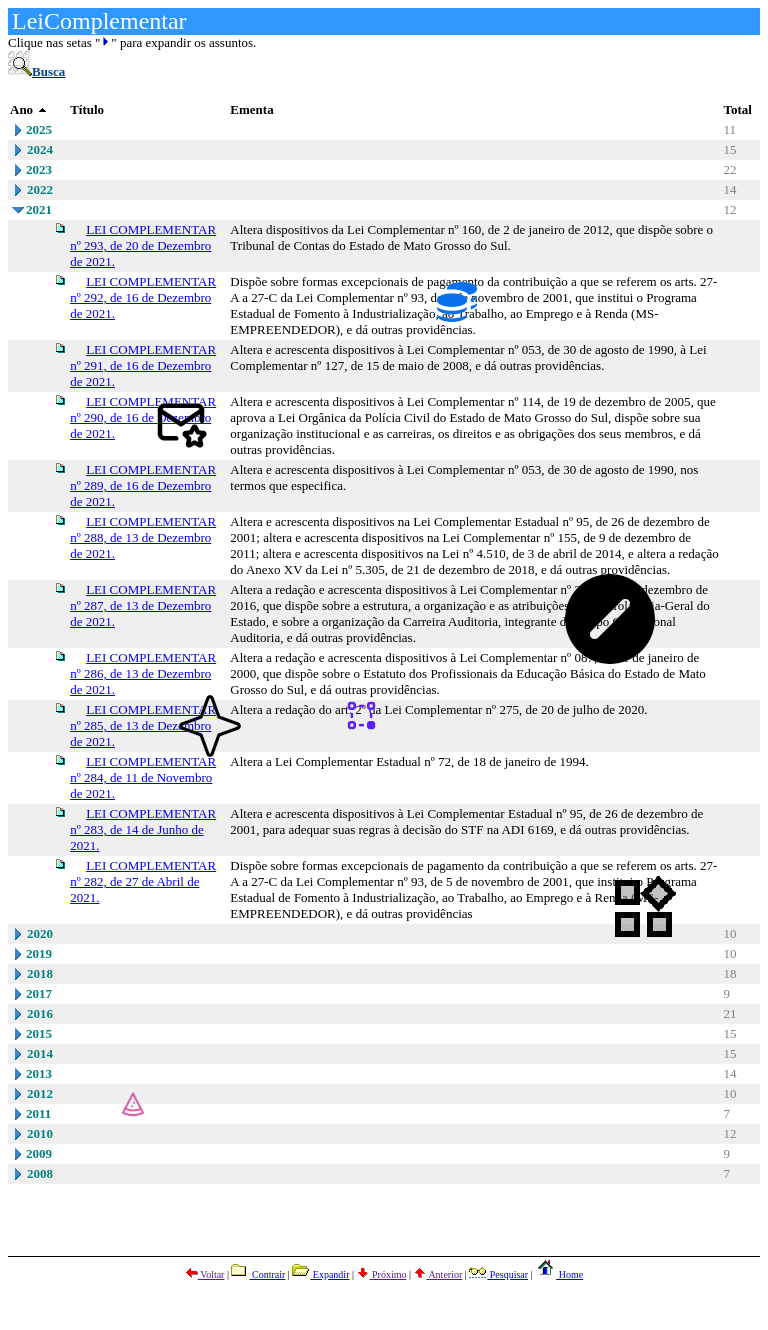 This screenshot has width=768, height=1330. What do you see at coordinates (361, 715) in the screenshot?
I see `set transform anchor to bottom-right corner` at bounding box center [361, 715].